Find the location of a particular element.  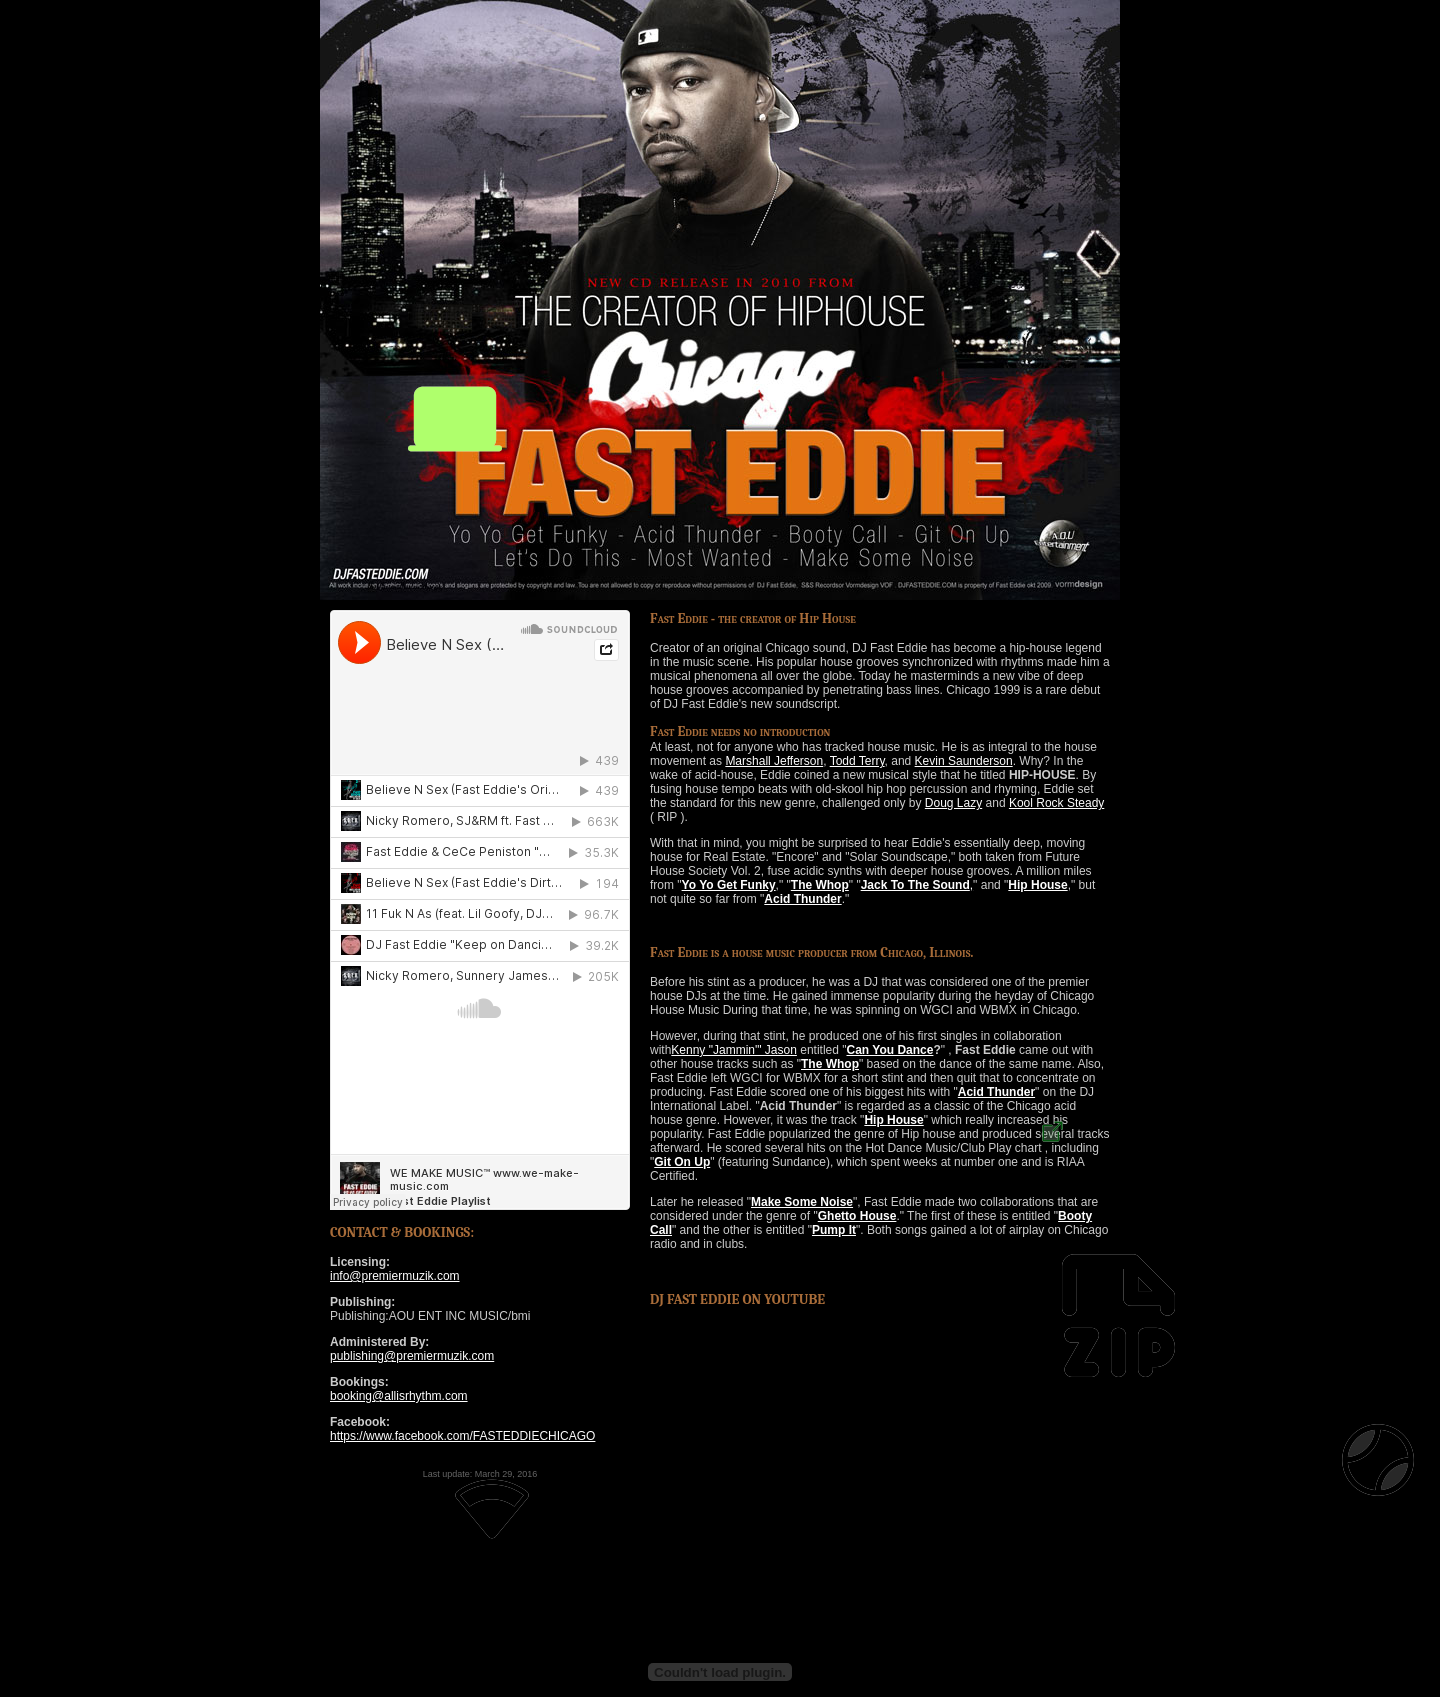

compress files into a zip archive is located at coordinates (1118, 1320).